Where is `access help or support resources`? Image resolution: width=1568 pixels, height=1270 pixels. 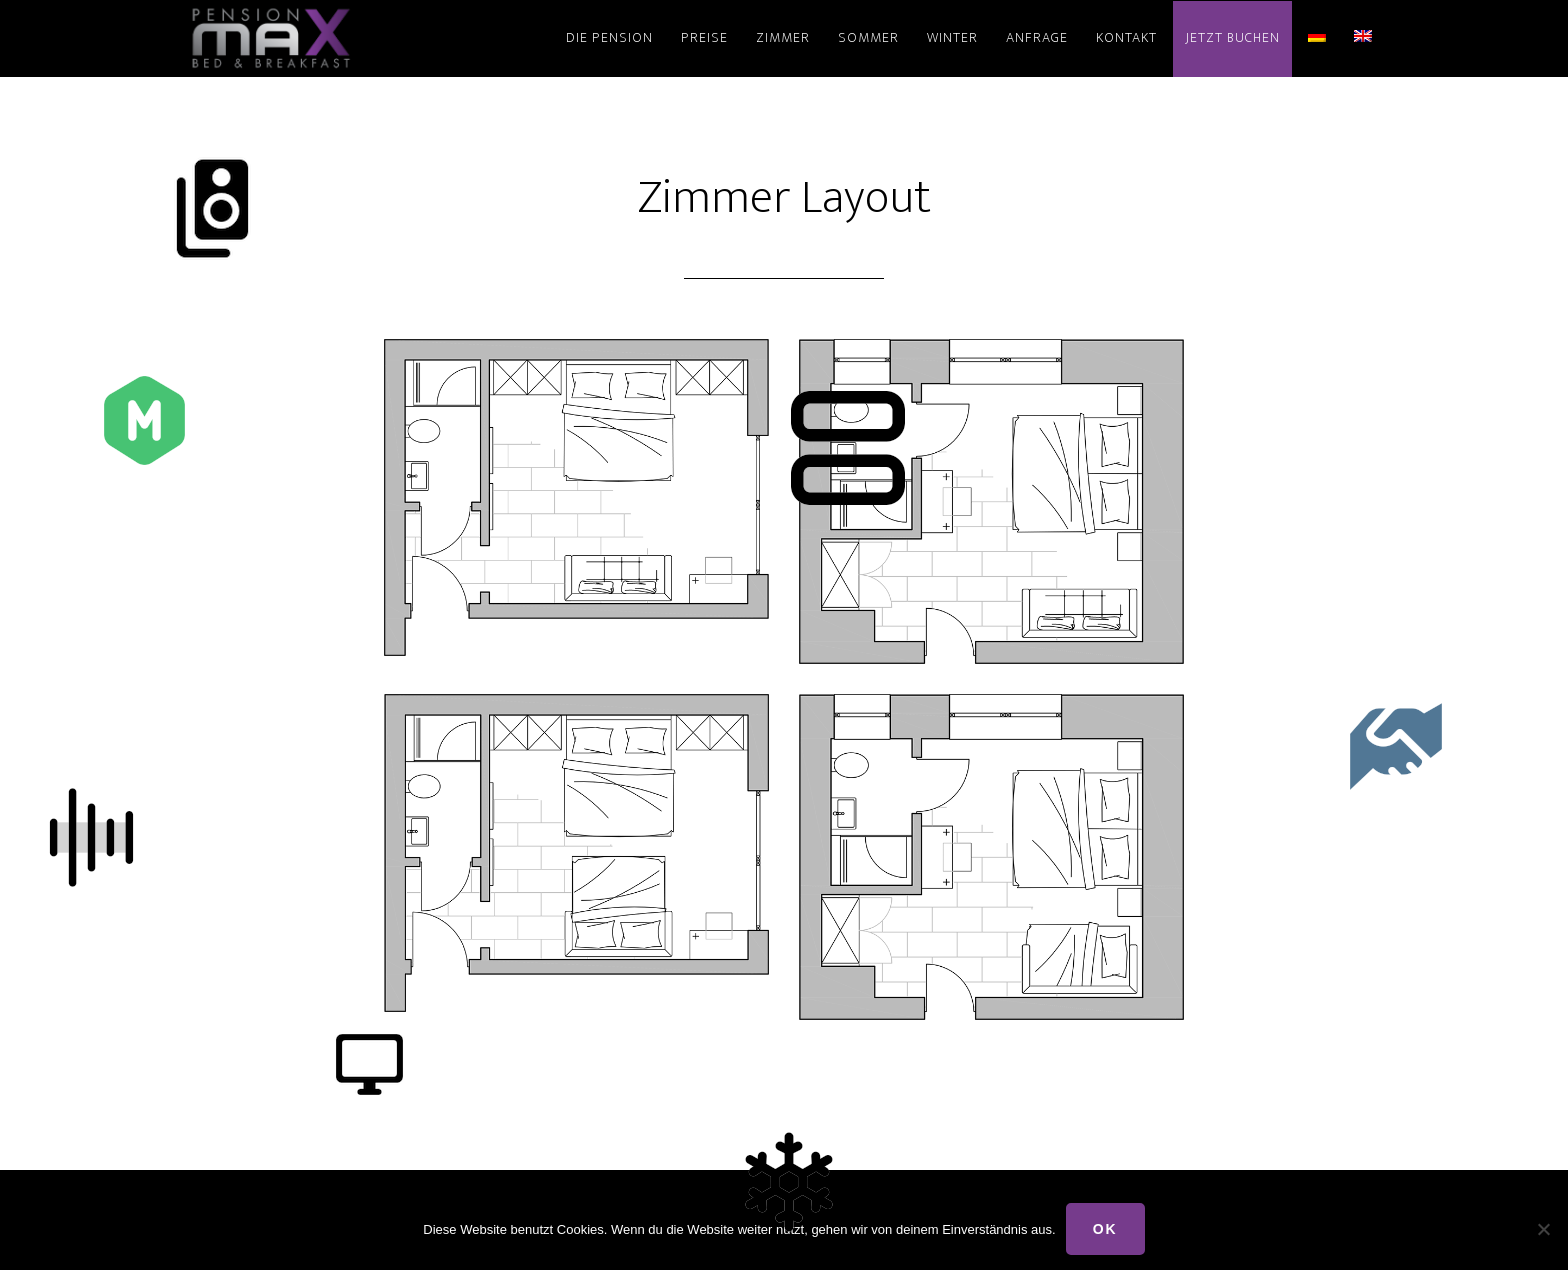 access help or support resources is located at coordinates (1396, 744).